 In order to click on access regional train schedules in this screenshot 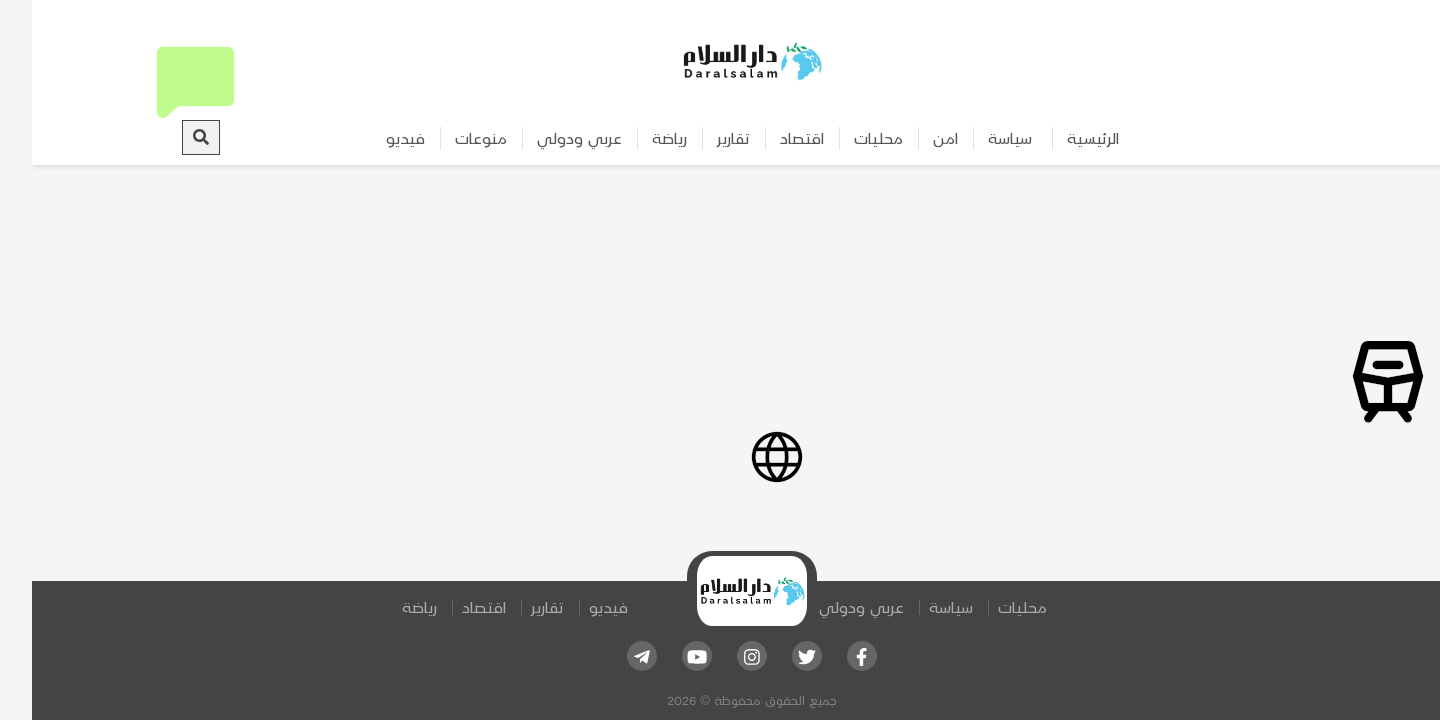, I will do `click(1388, 379)`.